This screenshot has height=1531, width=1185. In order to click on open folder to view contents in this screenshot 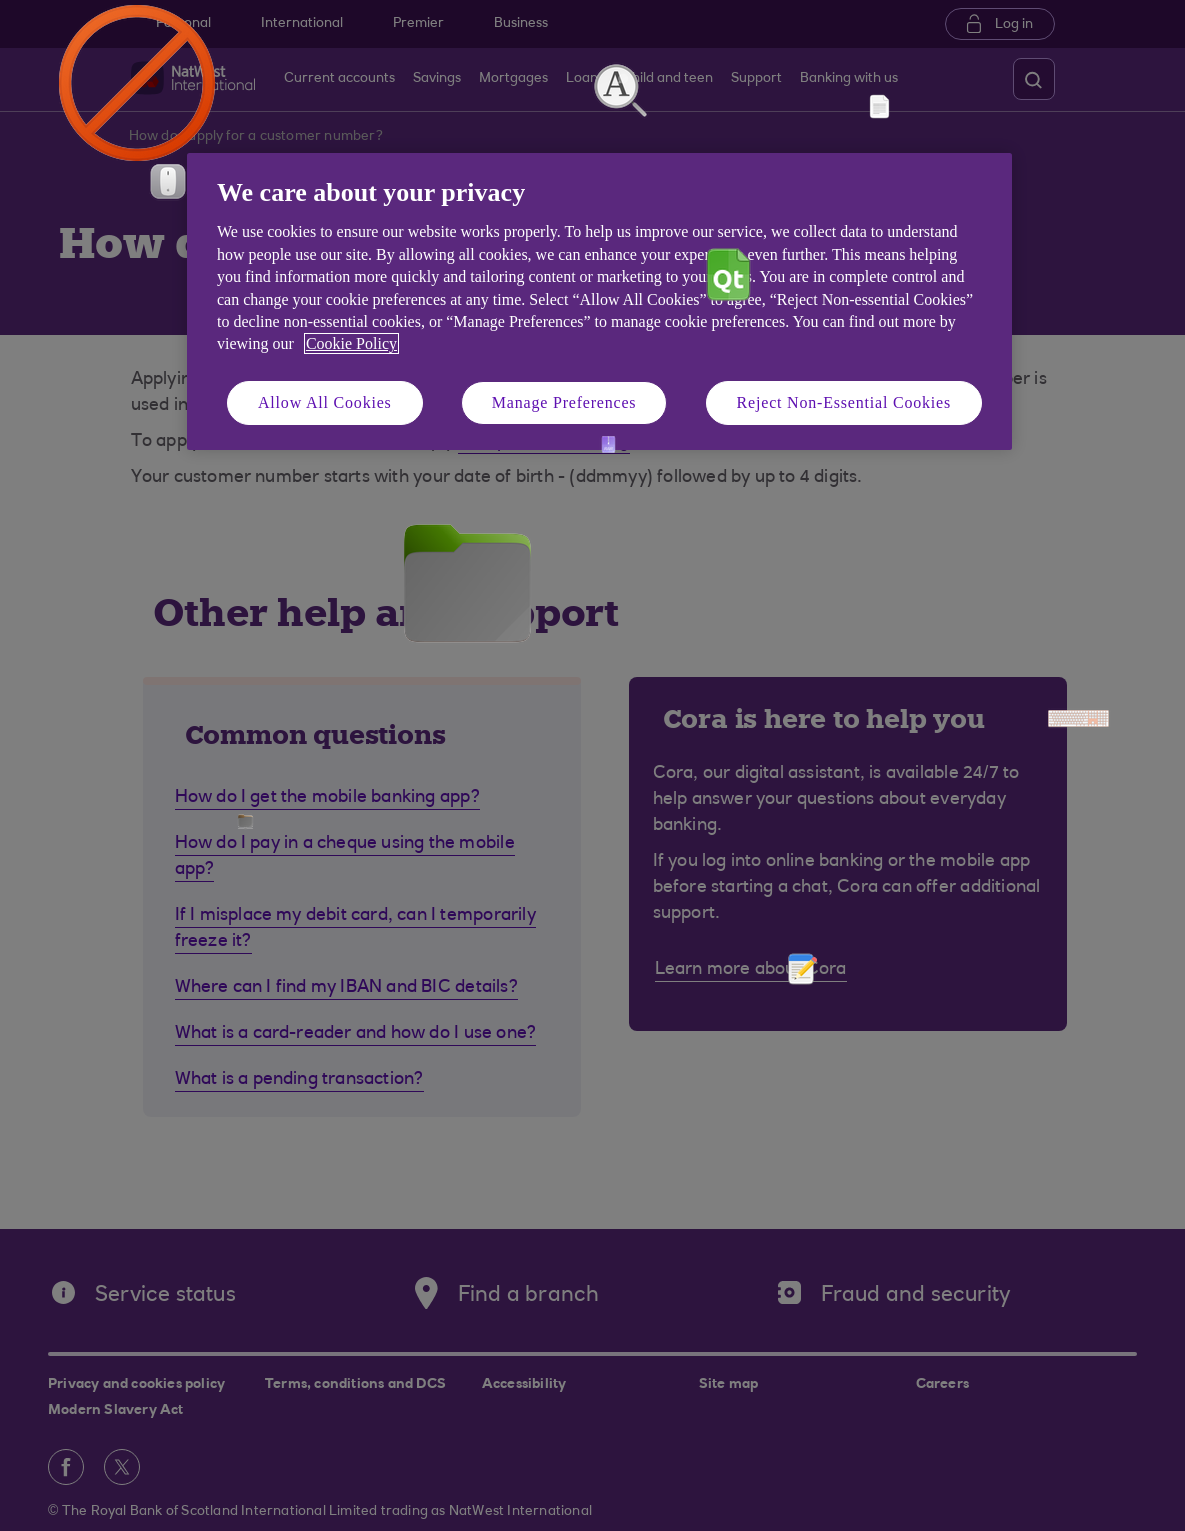, I will do `click(467, 583)`.